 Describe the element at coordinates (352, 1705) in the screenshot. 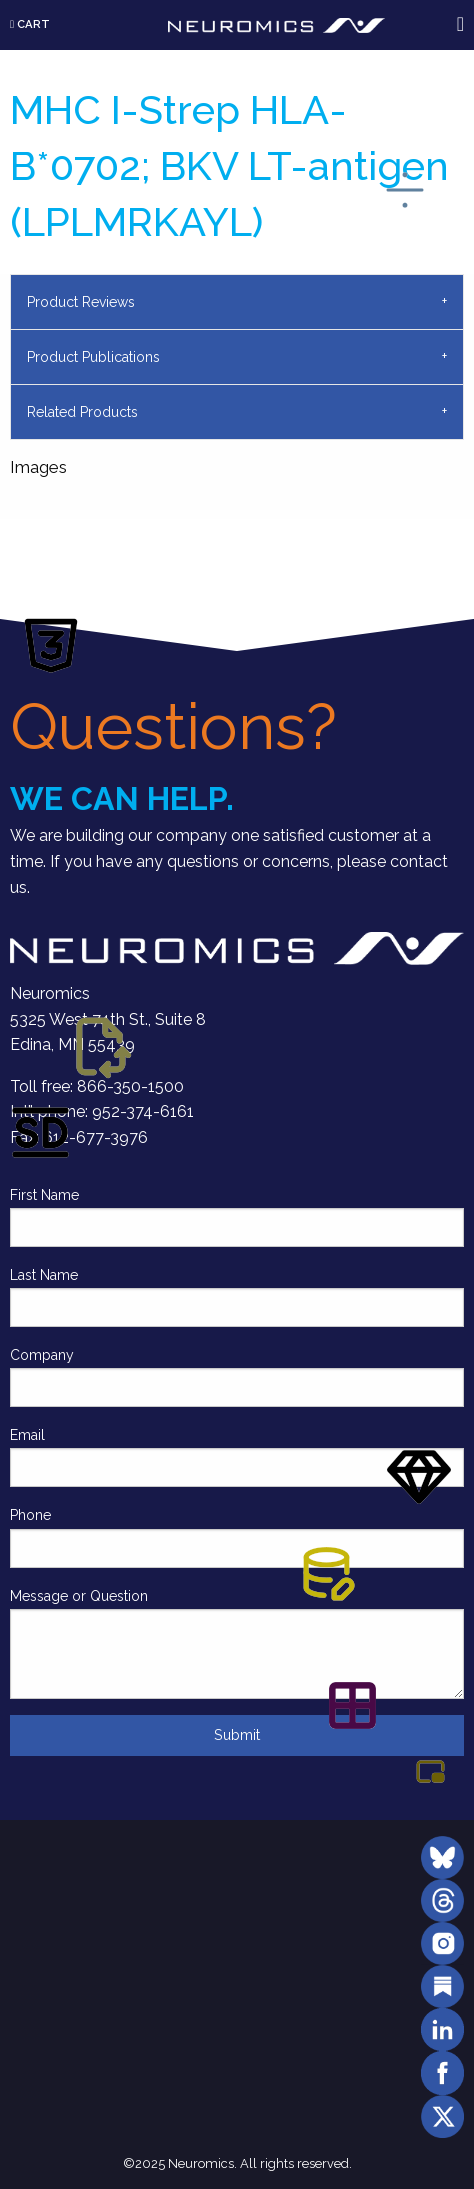

I see `switch to grid view` at that location.